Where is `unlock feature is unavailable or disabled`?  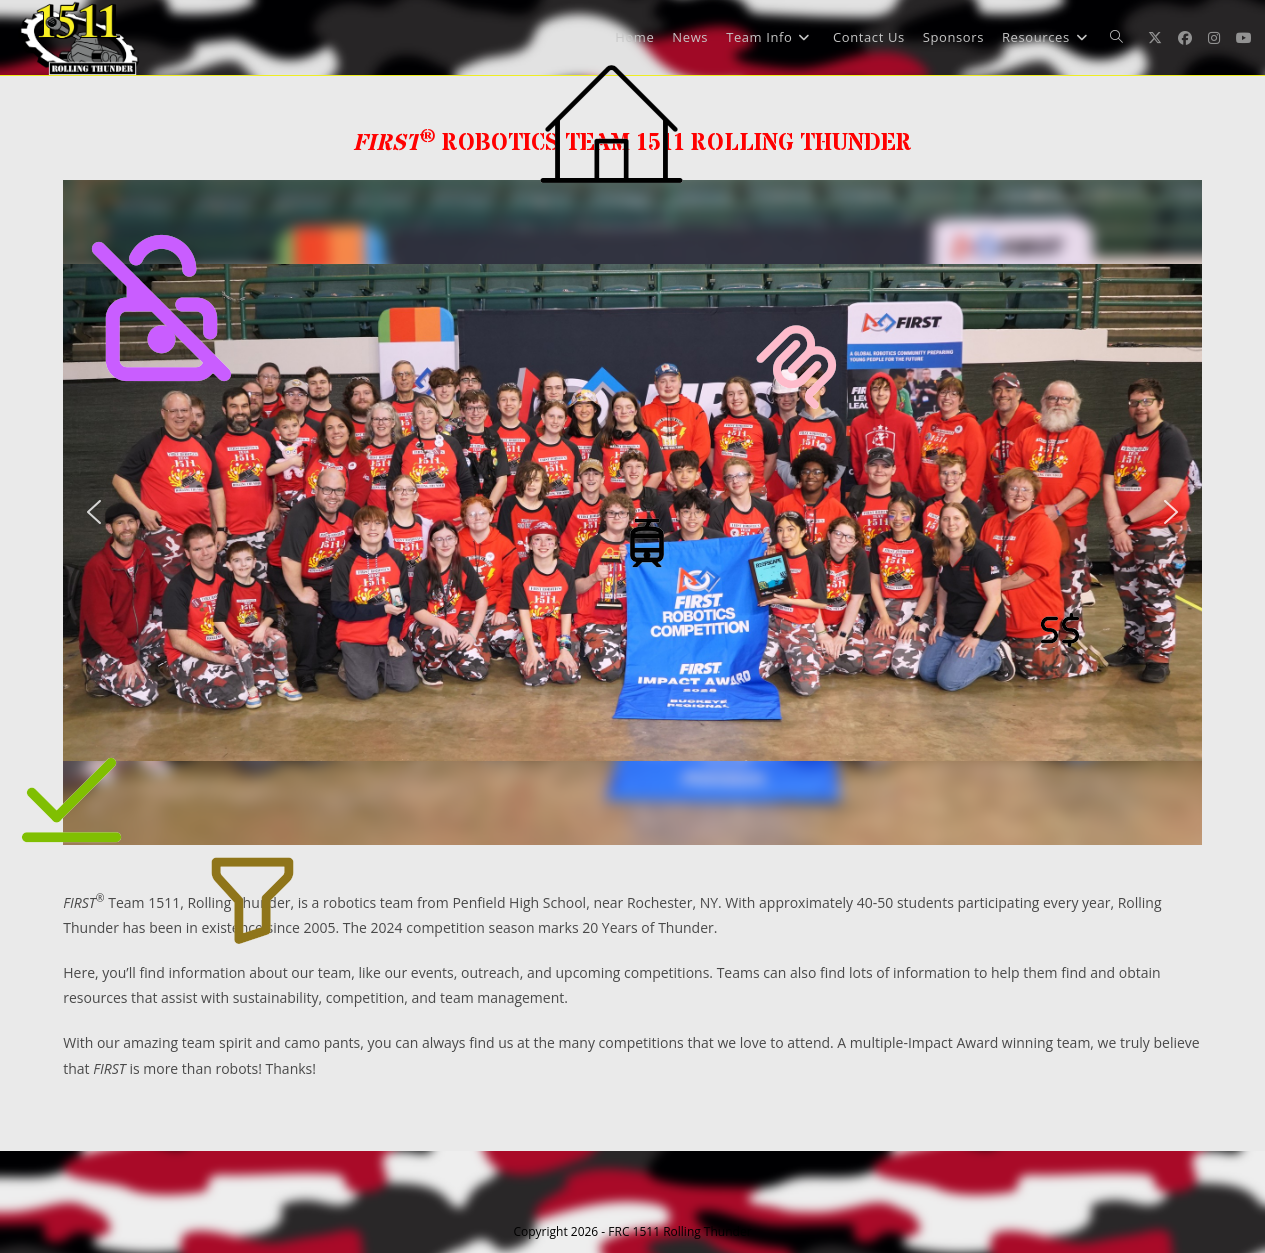
unlock feature is unavailable or disabled is located at coordinates (161, 311).